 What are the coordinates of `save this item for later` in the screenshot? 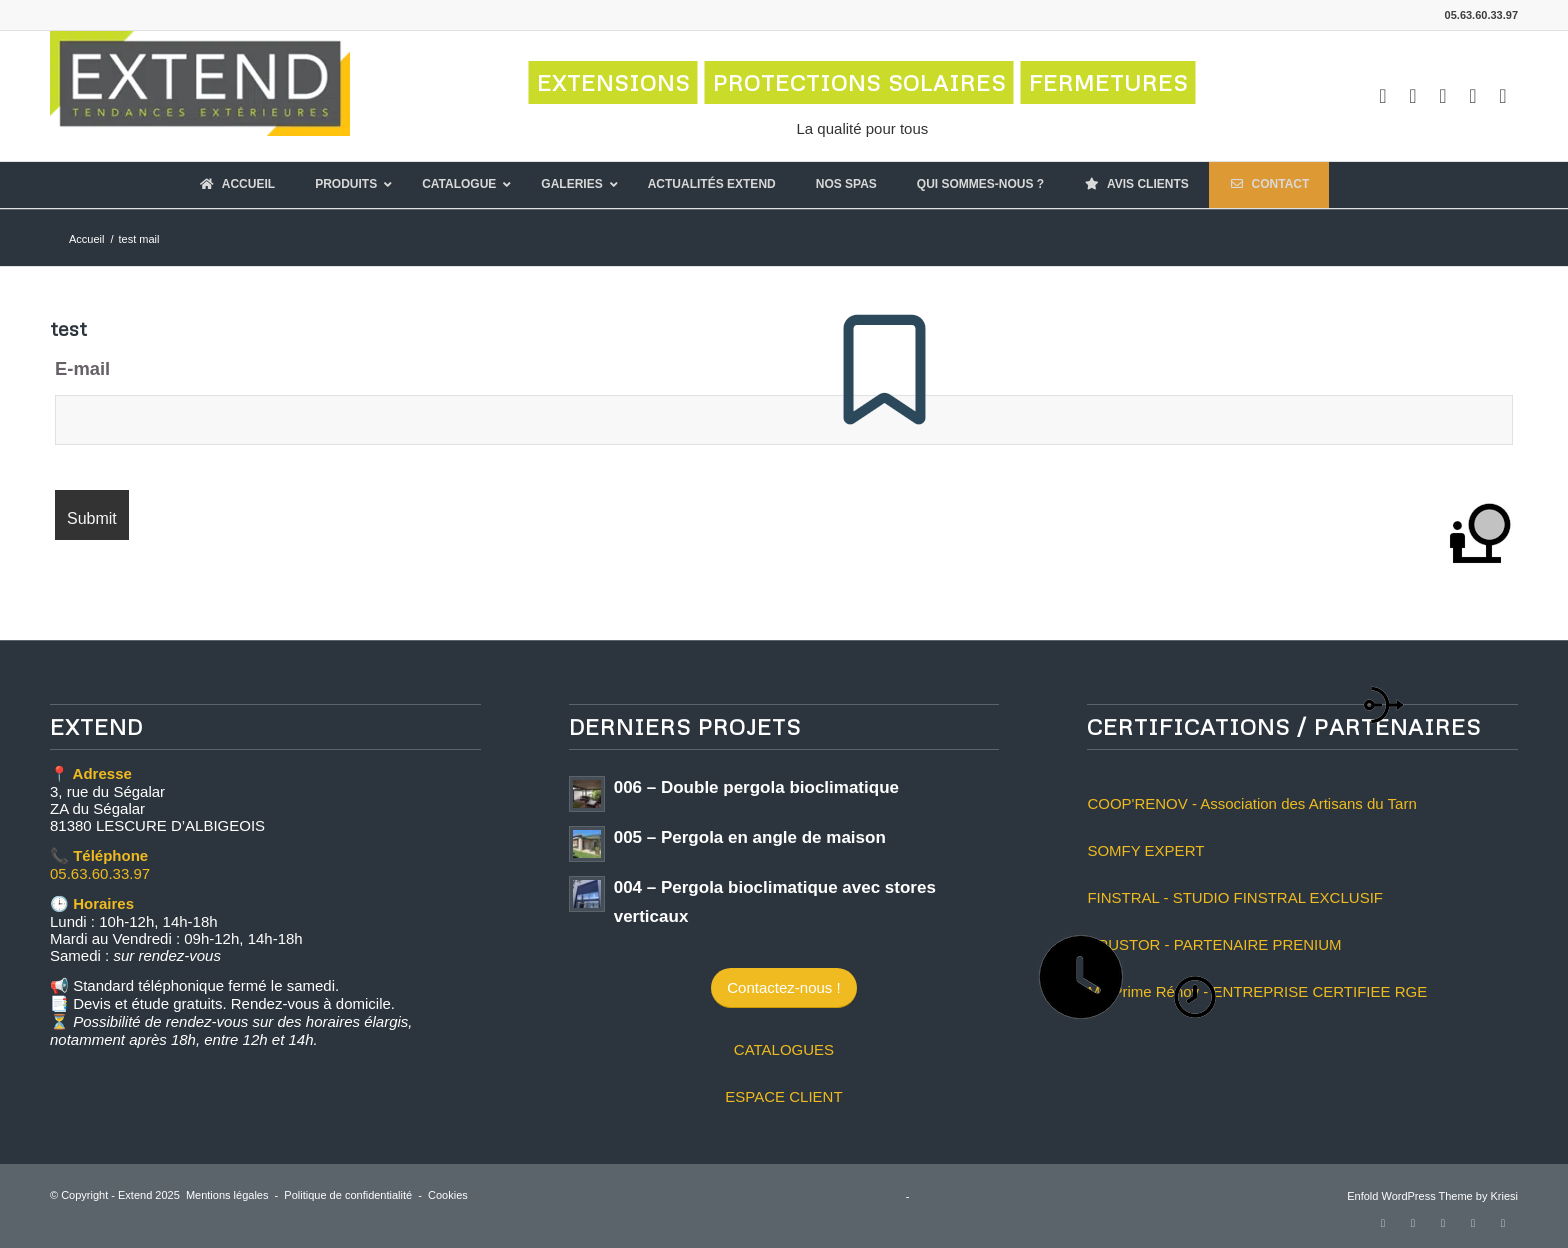 It's located at (884, 369).